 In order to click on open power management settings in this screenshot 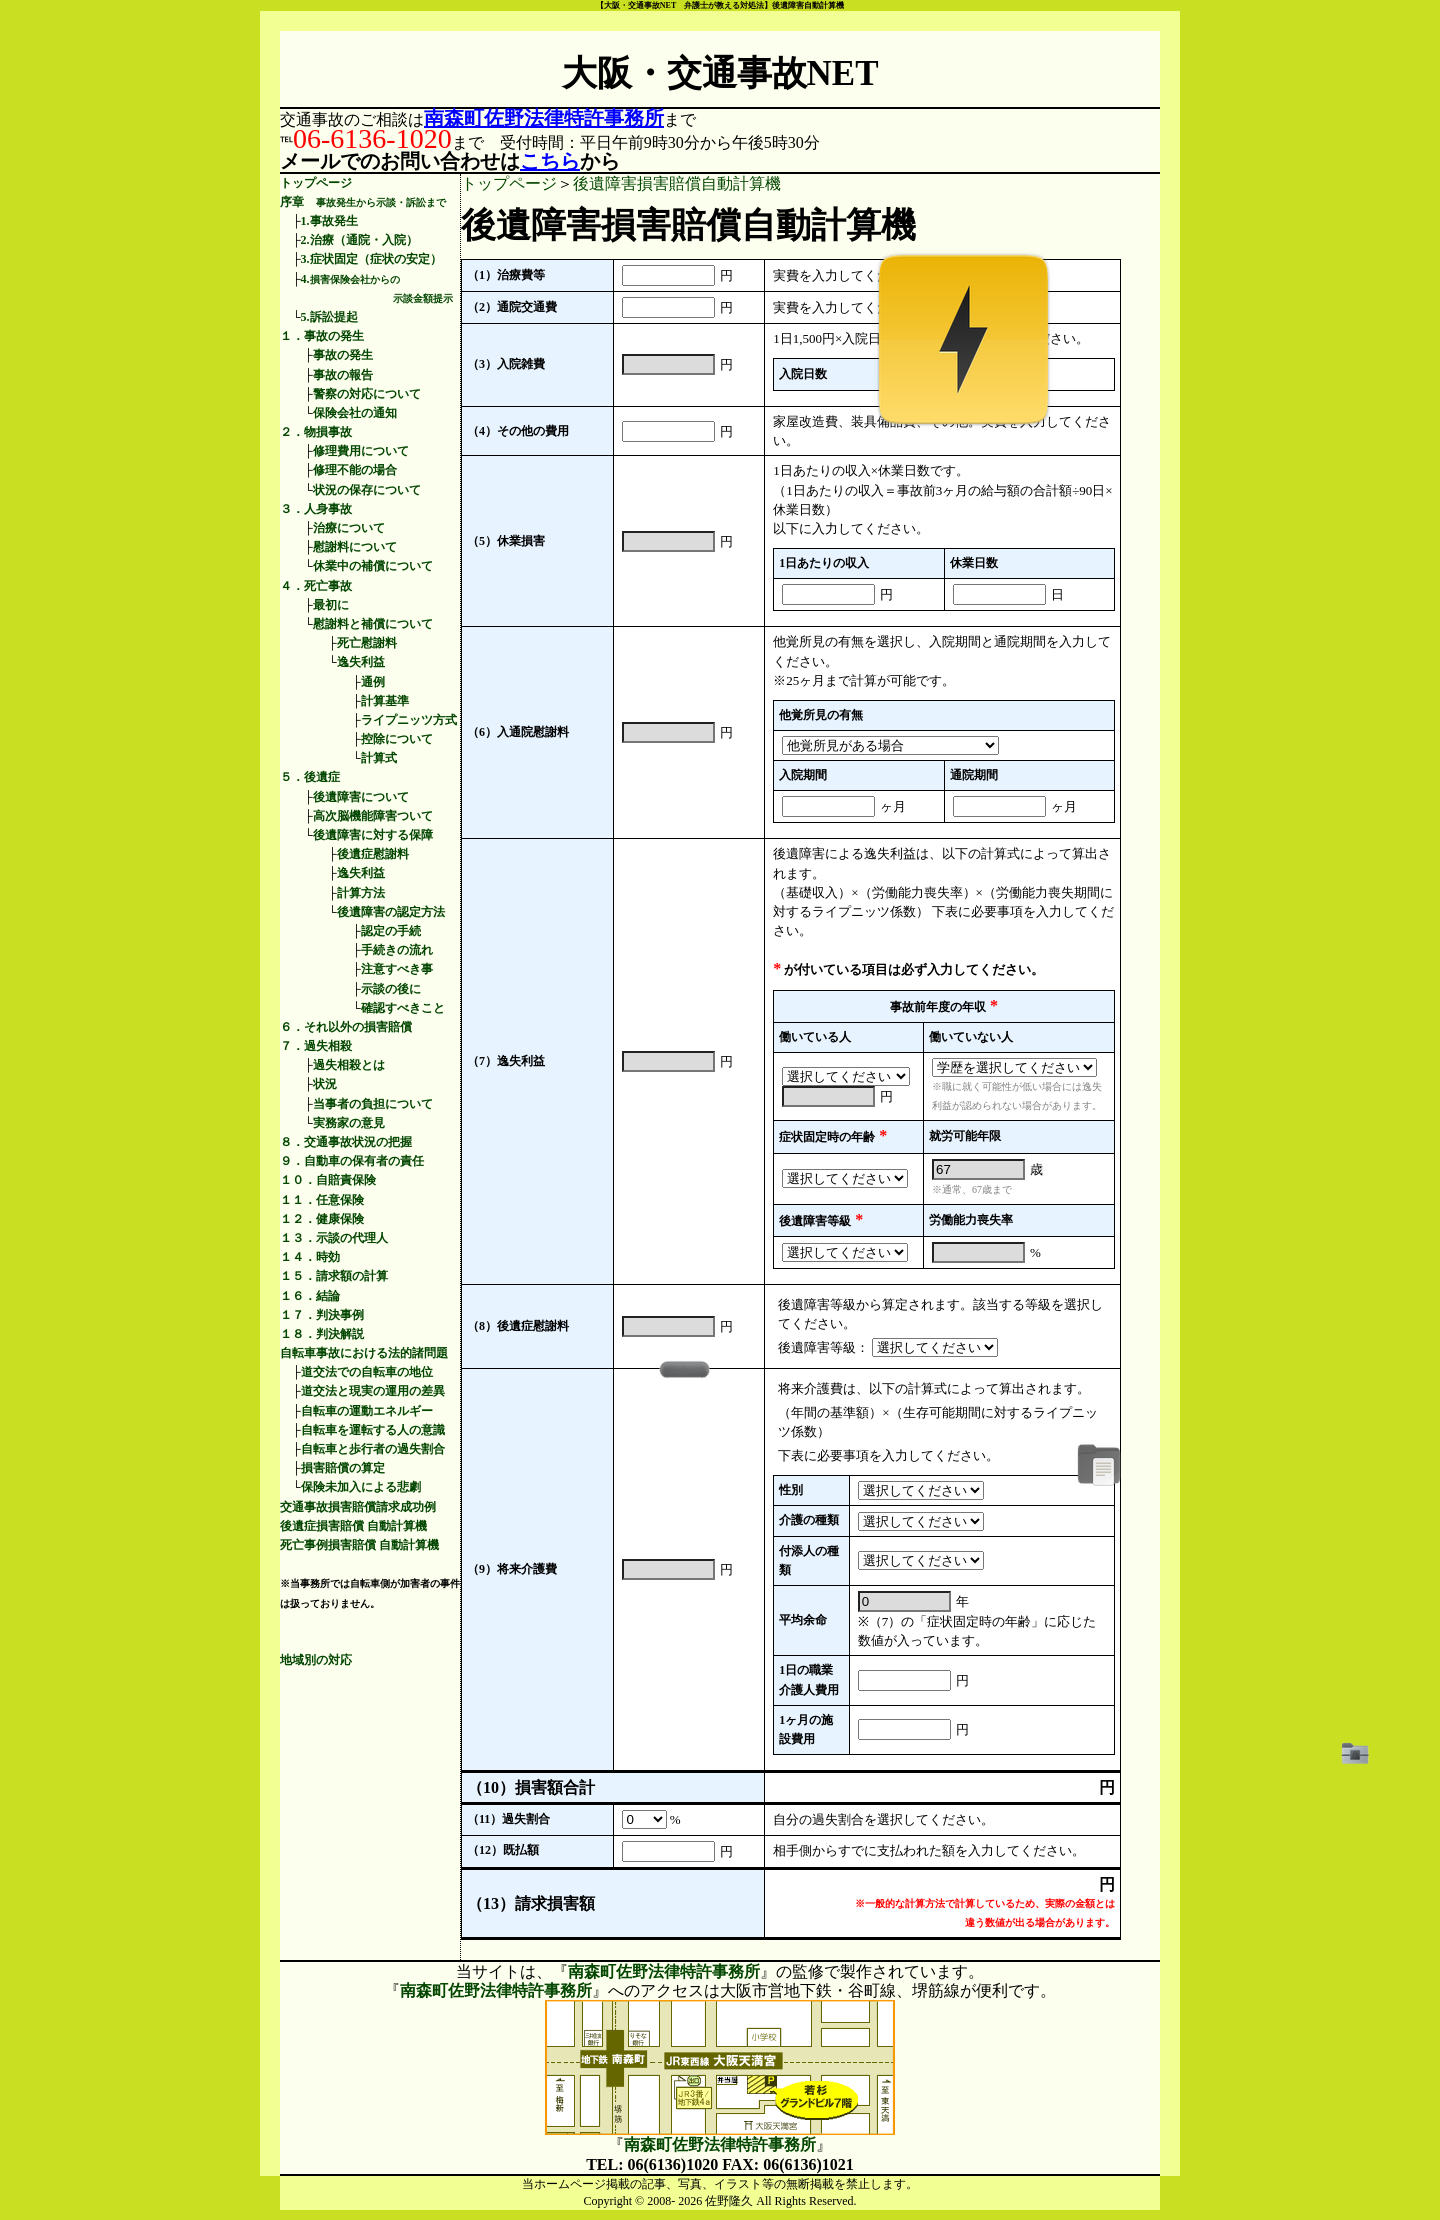, I will do `click(963, 339)`.